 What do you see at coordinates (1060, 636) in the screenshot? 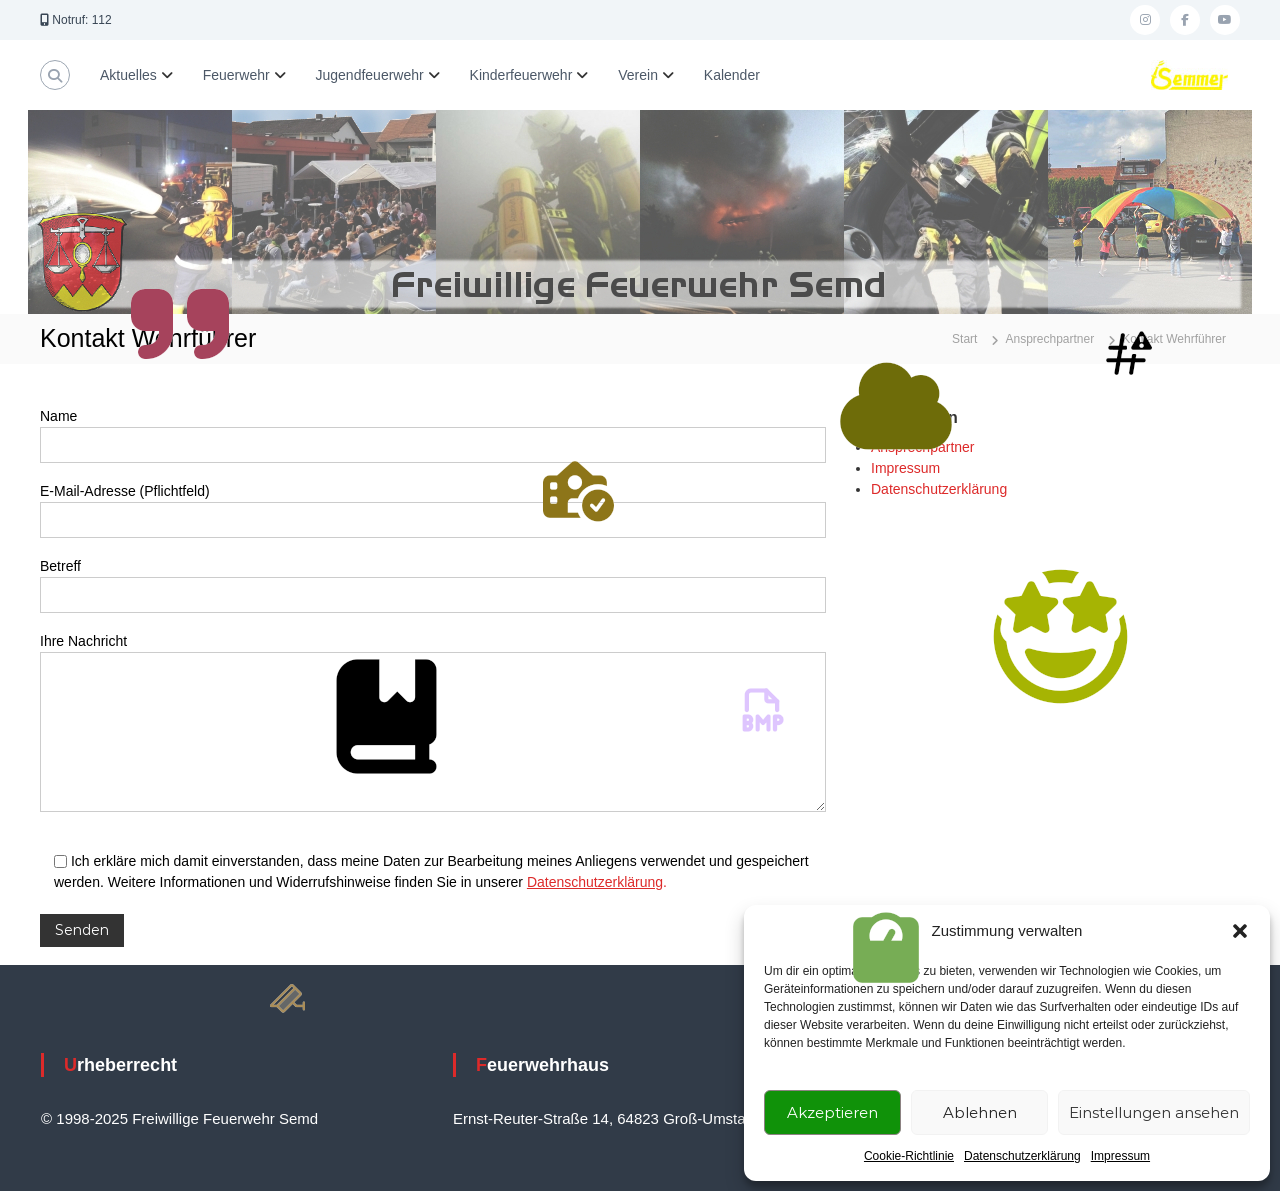
I see `rate something as excellent or five-star` at bounding box center [1060, 636].